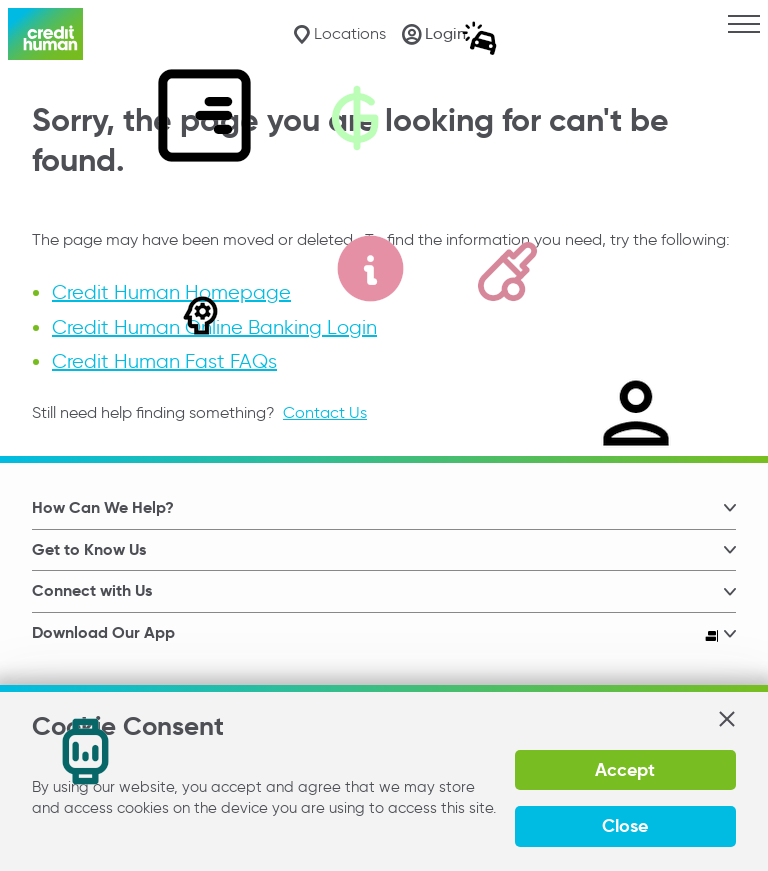 The height and width of the screenshot is (871, 768). What do you see at coordinates (480, 39) in the screenshot?
I see `report a vehicle accident` at bounding box center [480, 39].